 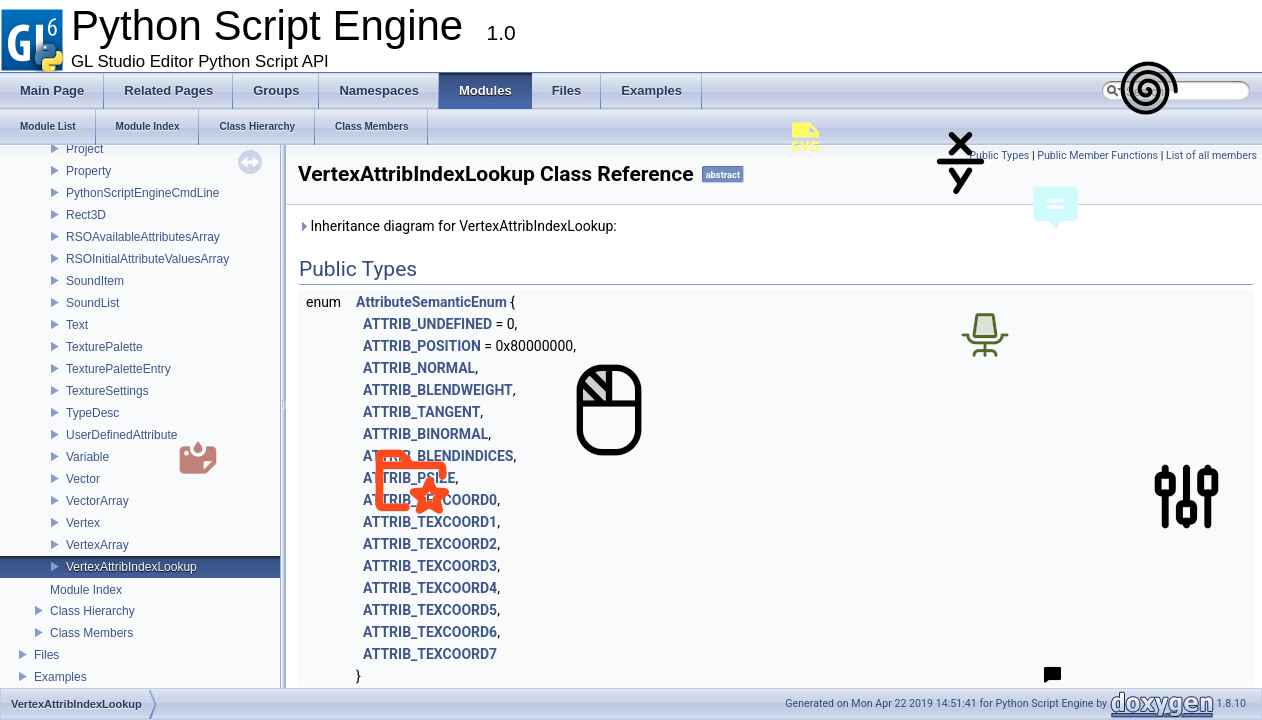 I want to click on an SVG file type indicator, so click(x=805, y=138).